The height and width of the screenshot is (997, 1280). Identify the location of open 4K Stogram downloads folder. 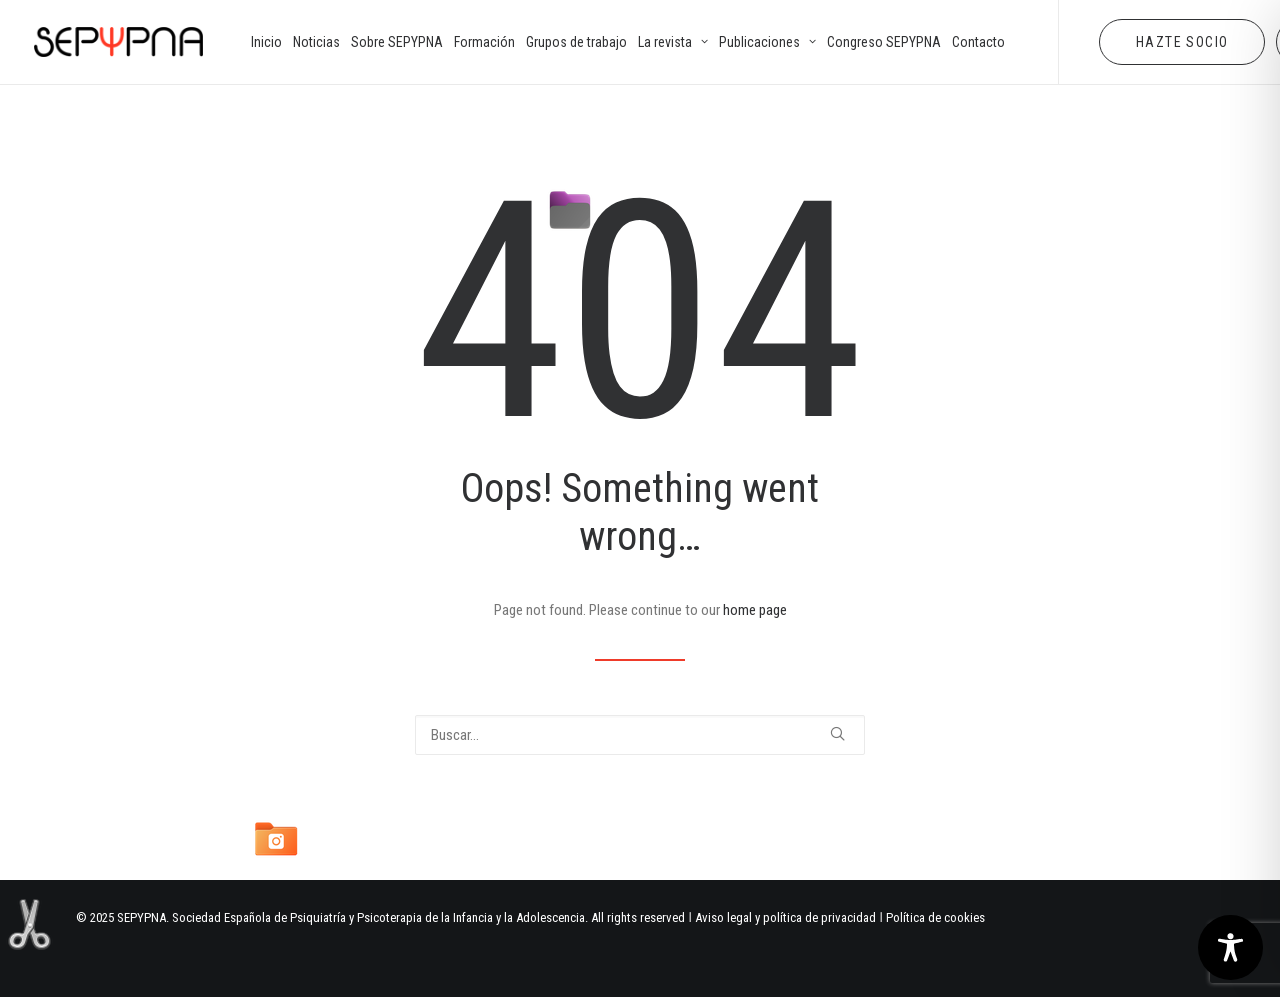
(276, 840).